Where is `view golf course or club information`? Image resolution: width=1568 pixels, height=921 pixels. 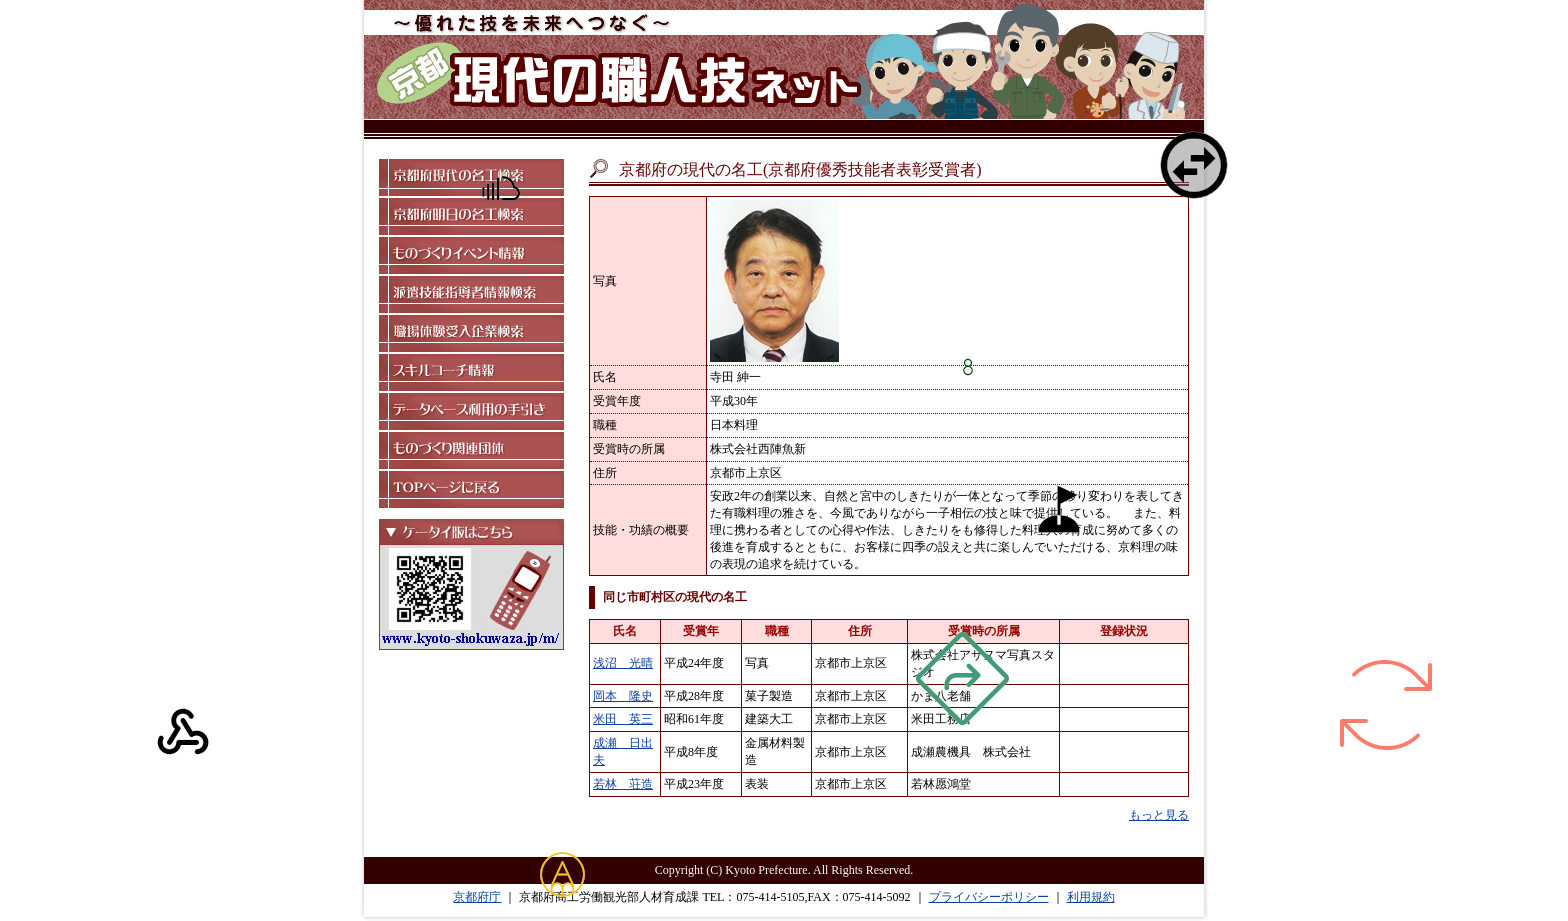 view golf course or club information is located at coordinates (1059, 509).